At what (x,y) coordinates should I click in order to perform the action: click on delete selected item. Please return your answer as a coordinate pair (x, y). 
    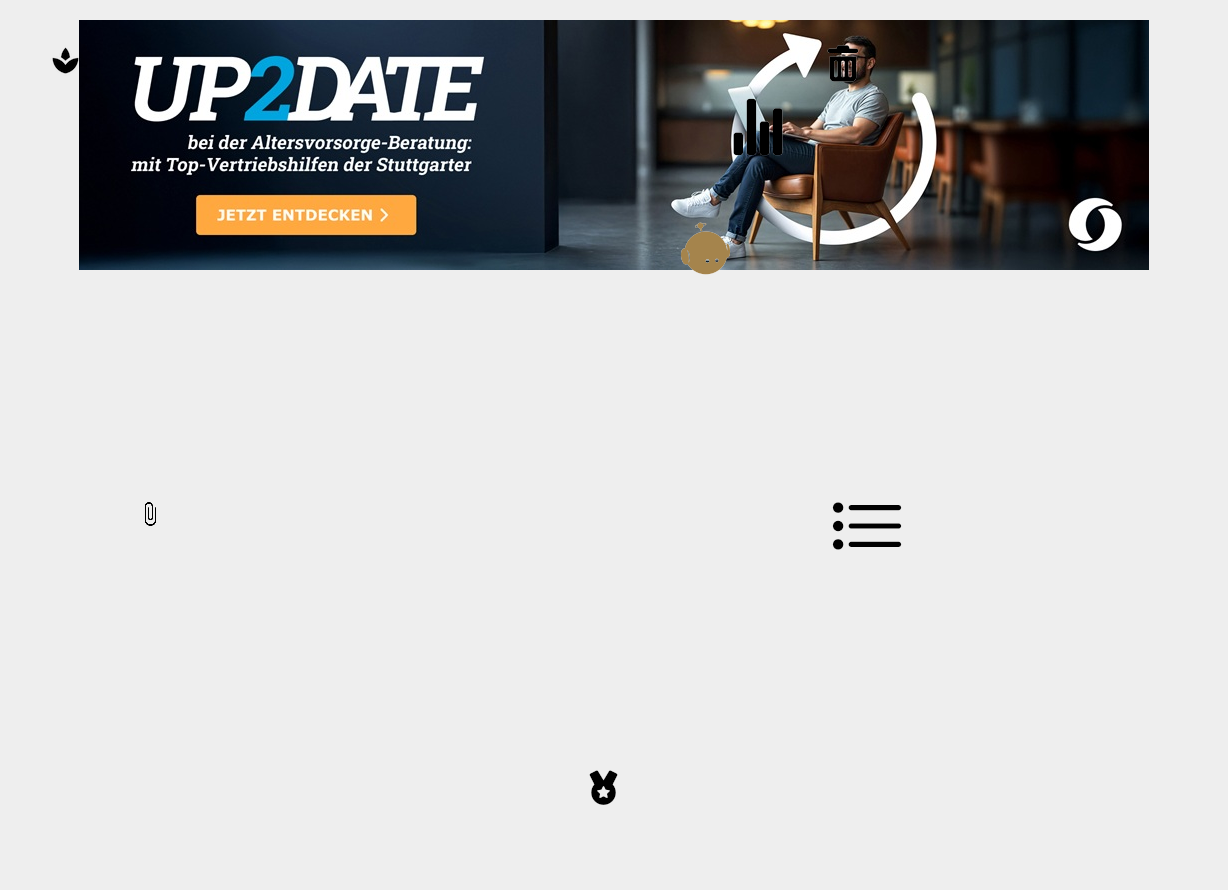
    Looking at the image, I should click on (843, 64).